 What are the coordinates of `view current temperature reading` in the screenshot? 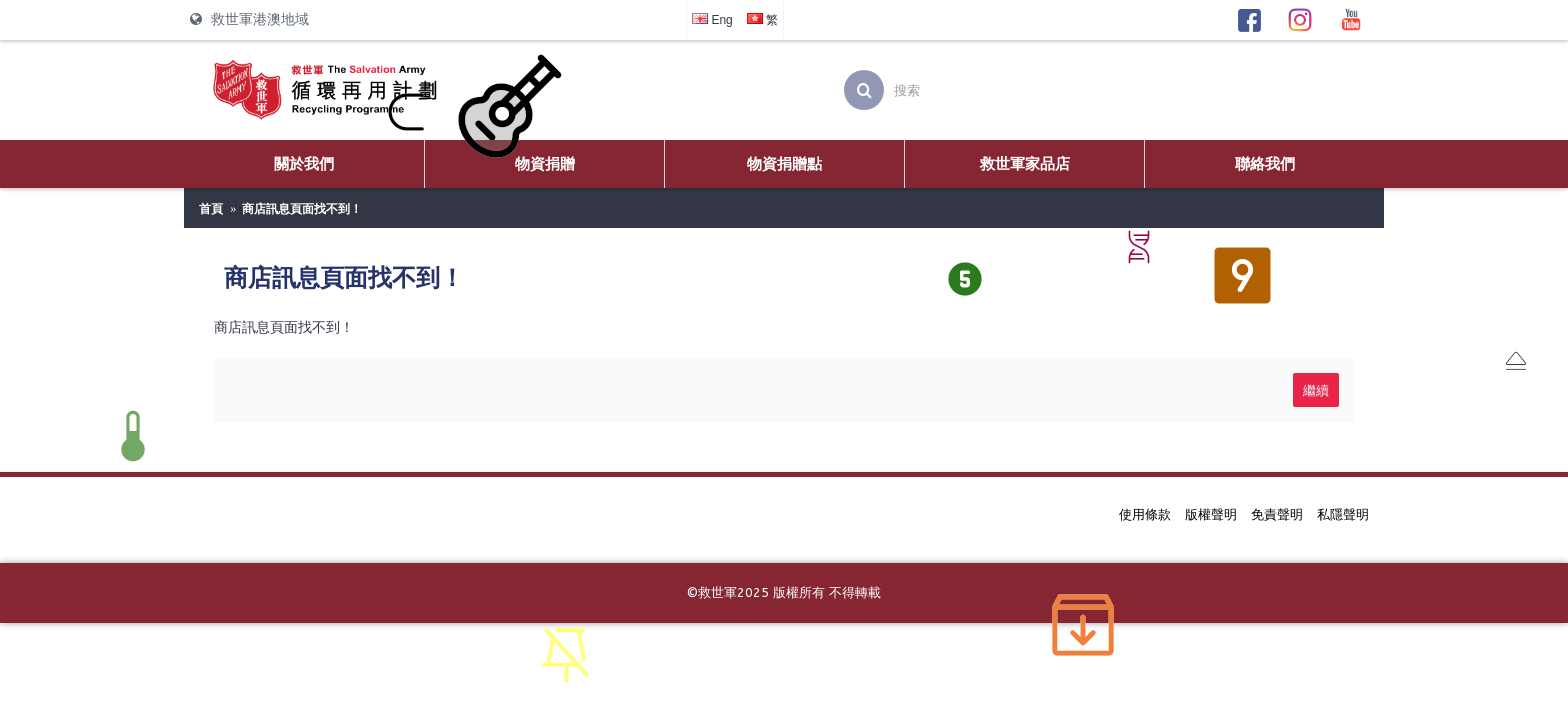 It's located at (133, 436).